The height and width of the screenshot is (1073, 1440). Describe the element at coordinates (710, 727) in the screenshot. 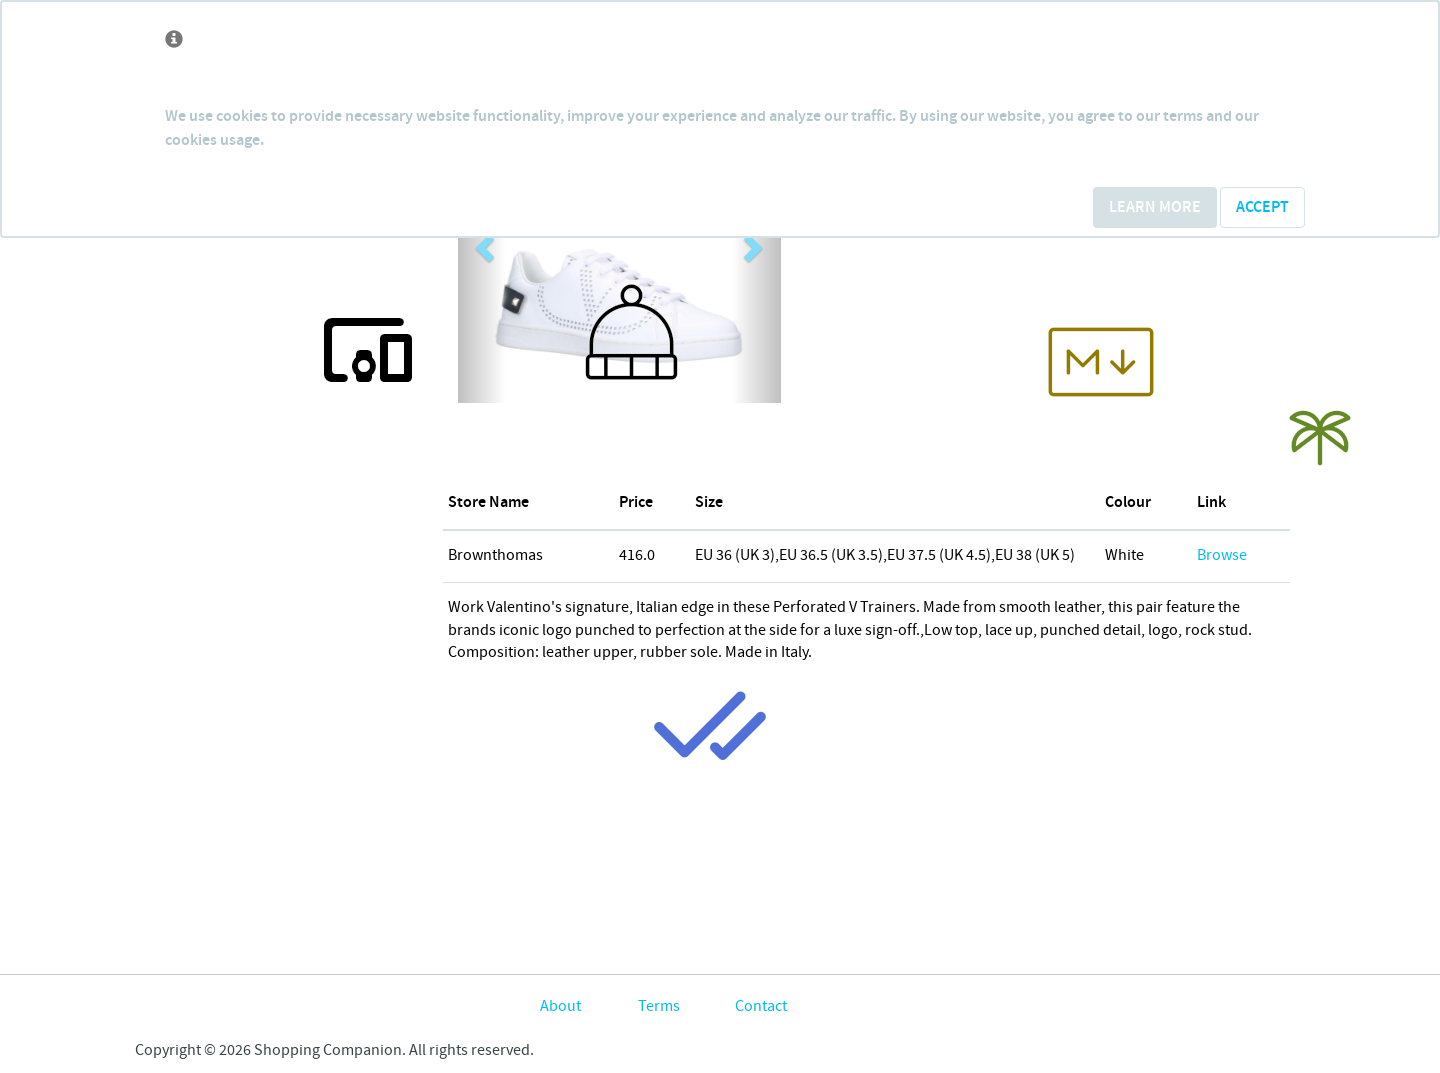

I see `message has been read or seen` at that location.